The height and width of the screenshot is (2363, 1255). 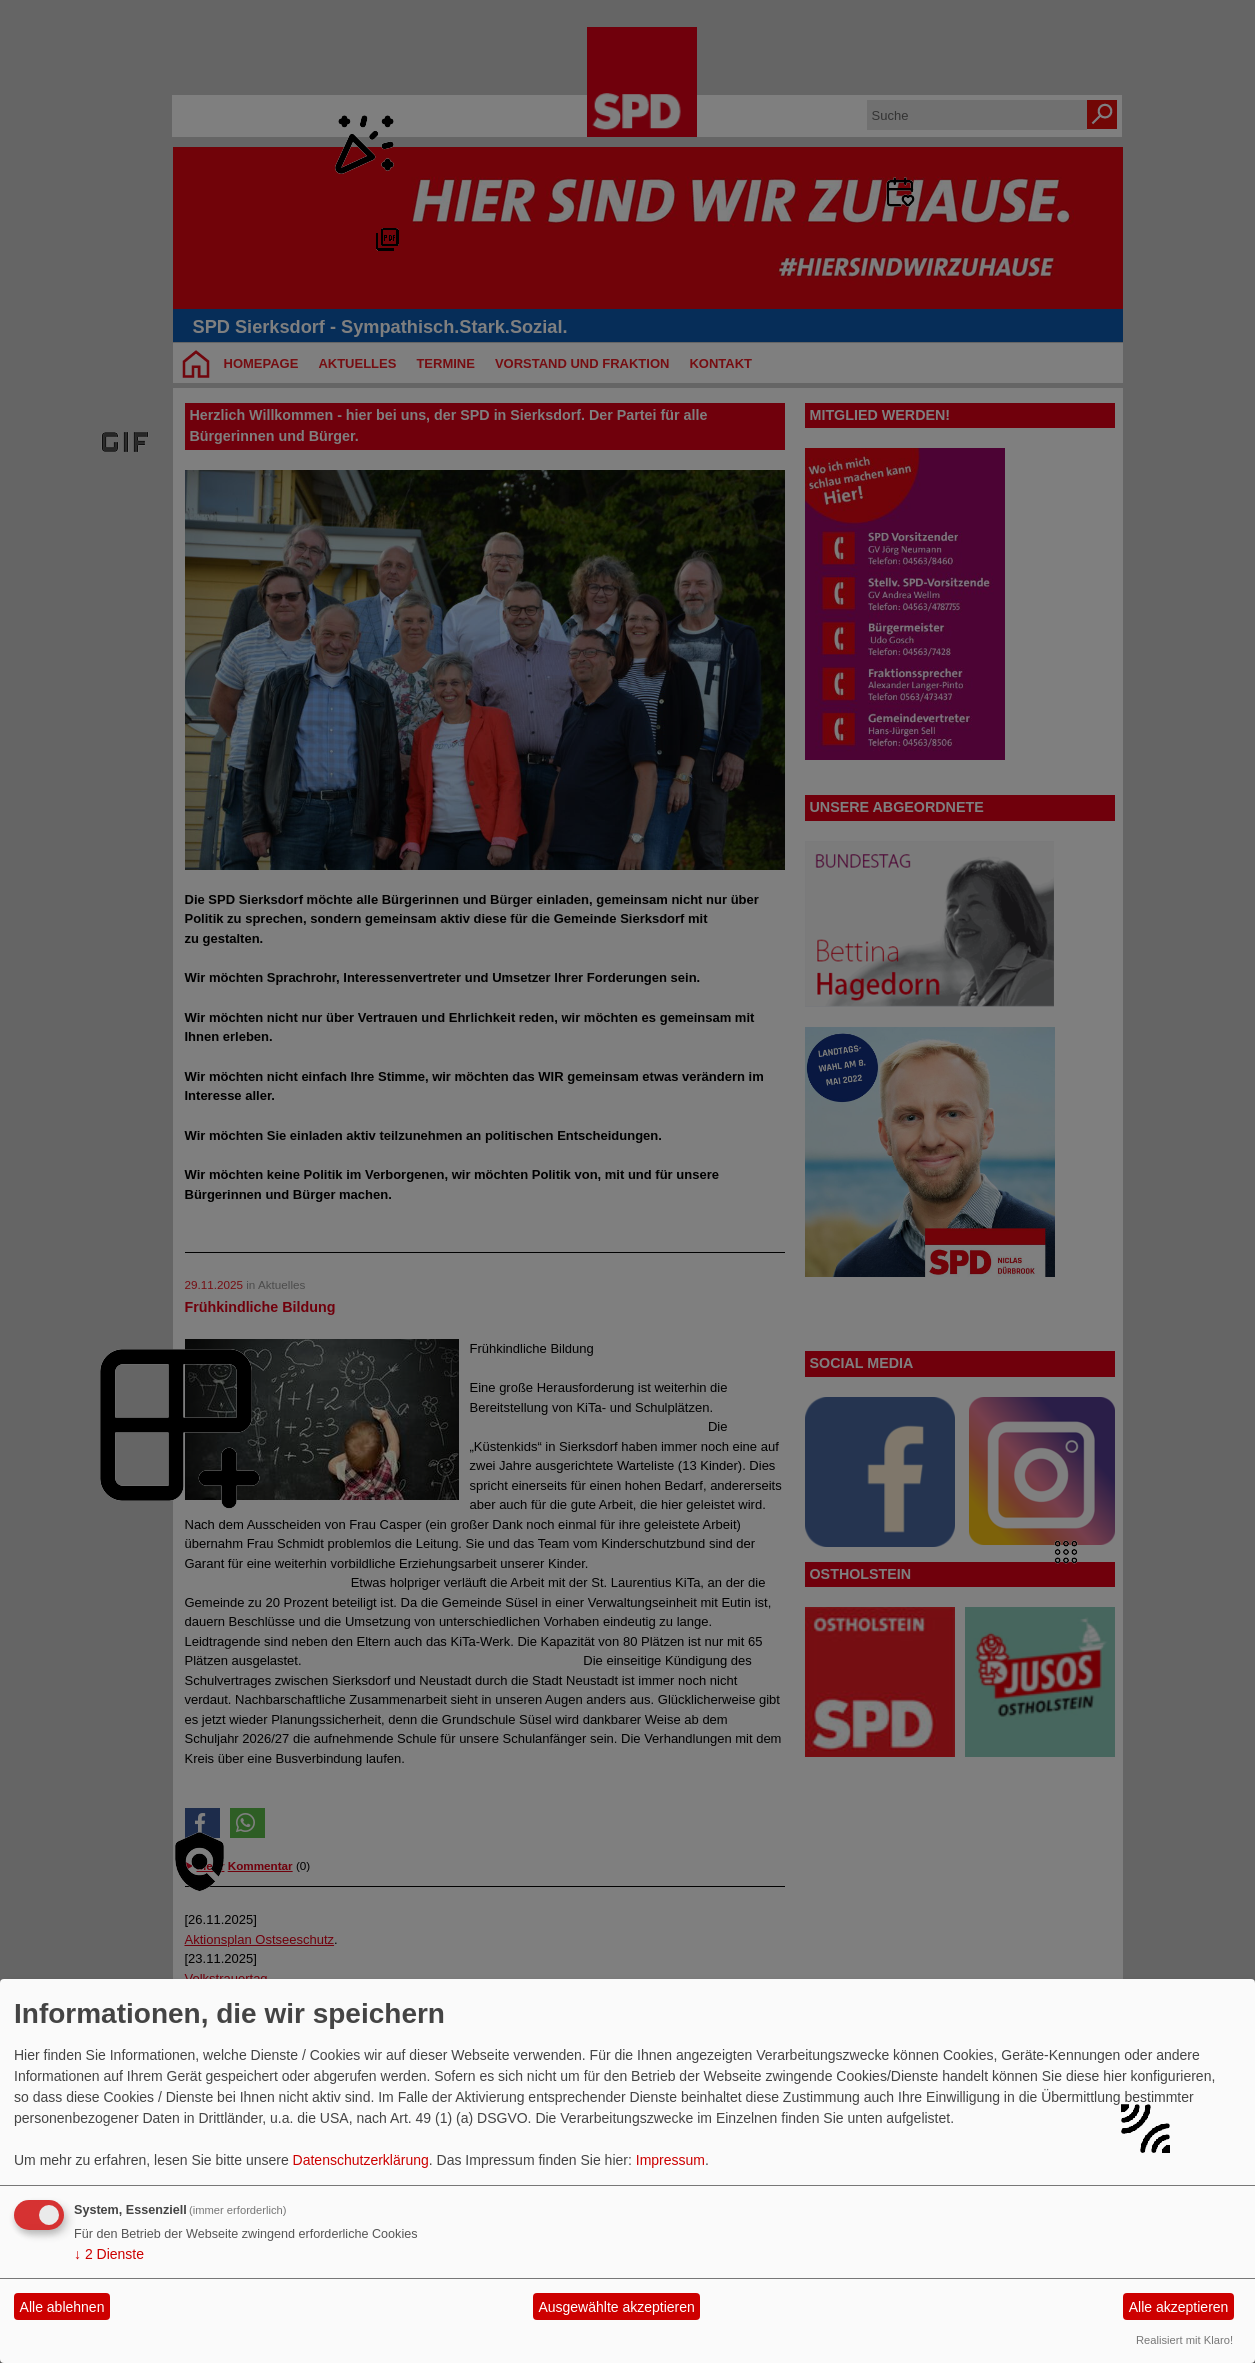 What do you see at coordinates (900, 192) in the screenshot?
I see `view favorite or liked events` at bounding box center [900, 192].